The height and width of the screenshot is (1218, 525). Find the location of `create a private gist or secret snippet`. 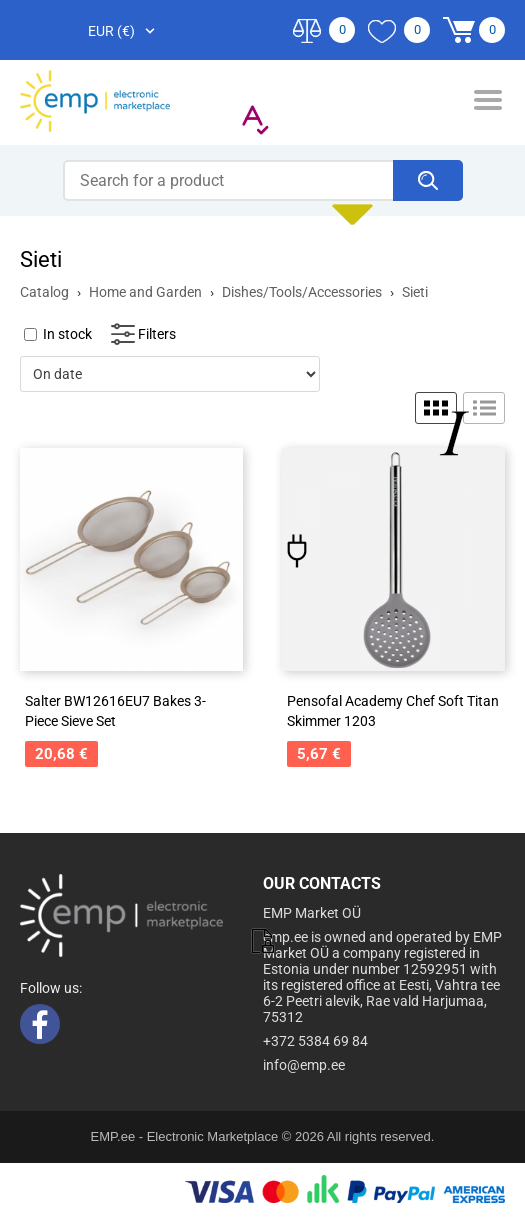

create a private gist or secret snippet is located at coordinates (262, 941).